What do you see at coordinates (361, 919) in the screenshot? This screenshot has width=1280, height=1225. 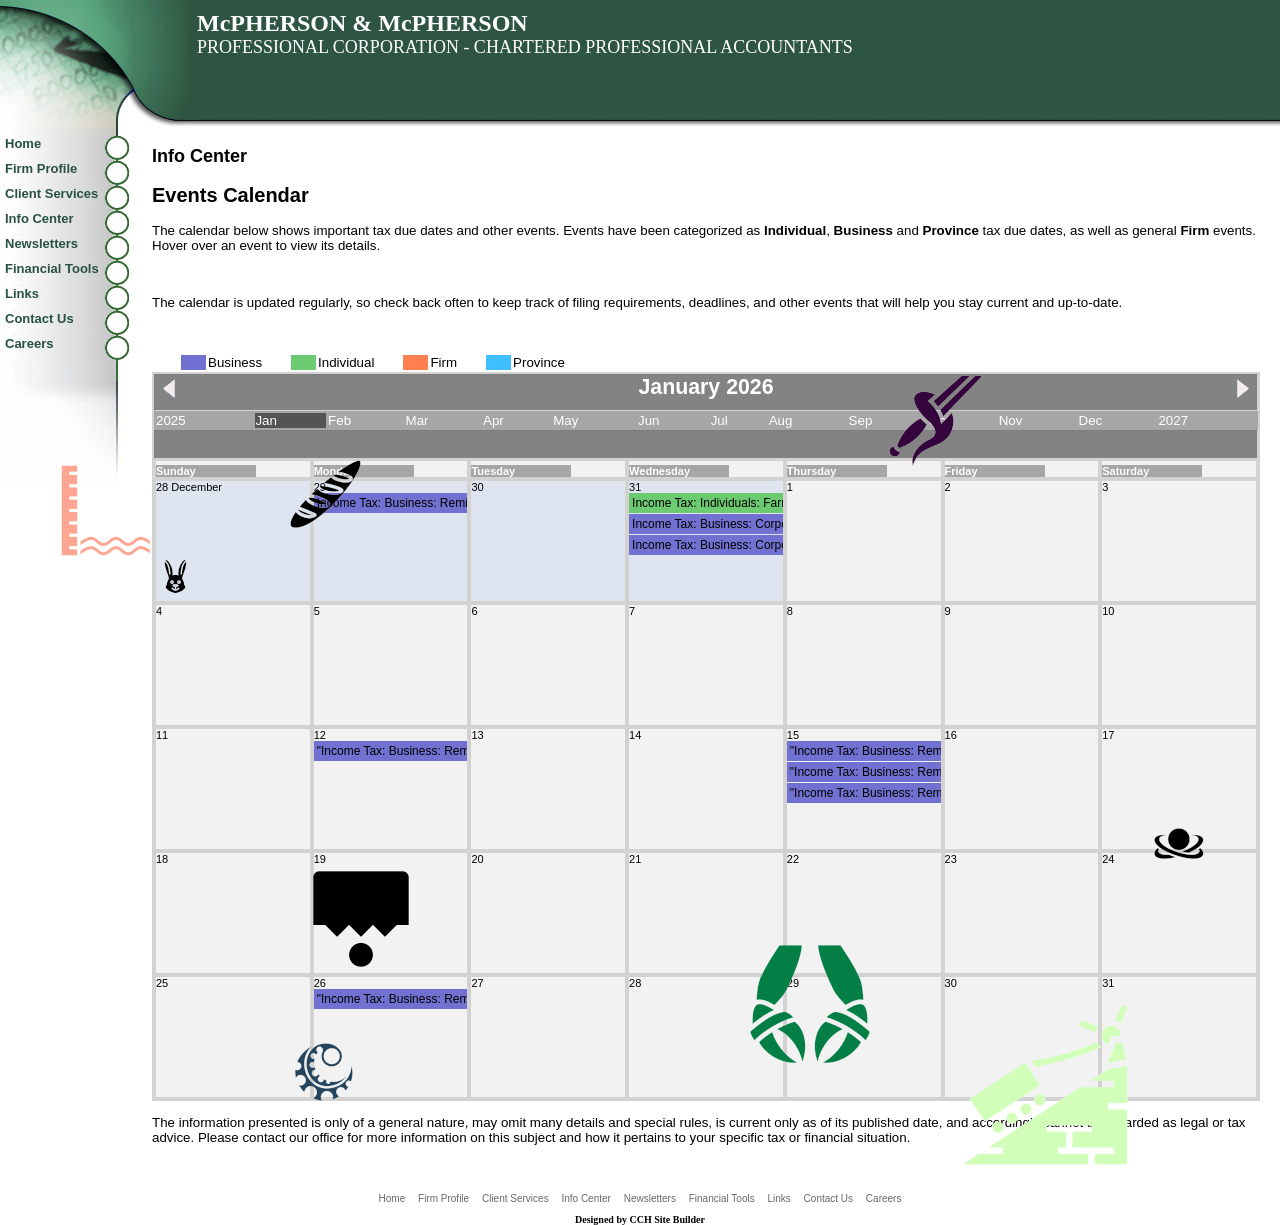 I see `crush or compress an item` at bounding box center [361, 919].